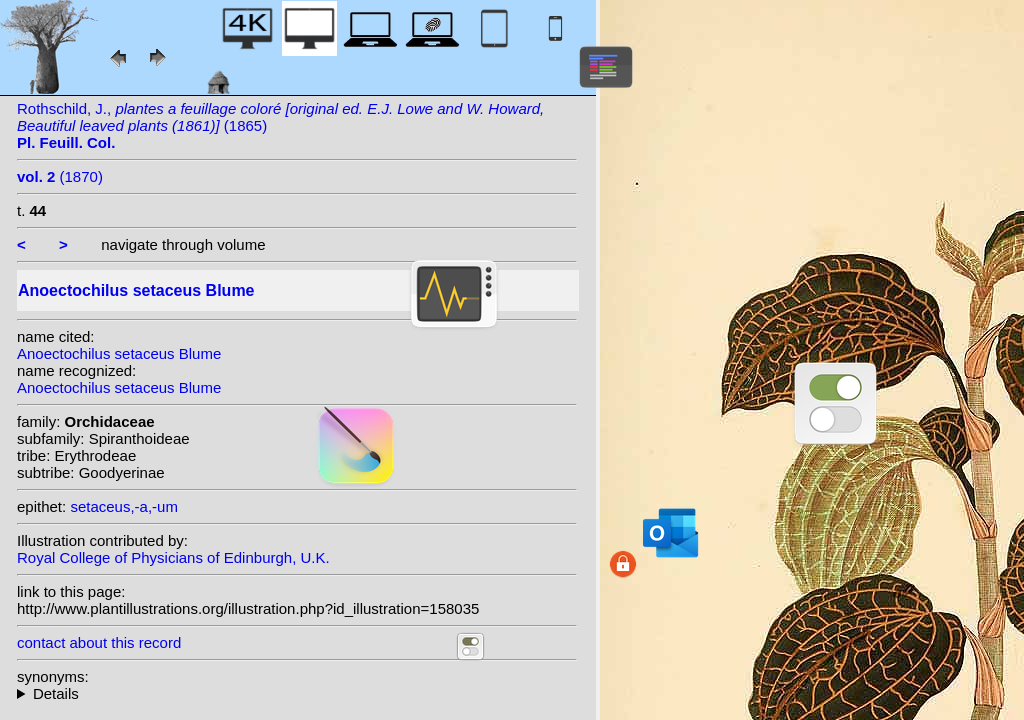 The image size is (1024, 720). I want to click on open unity tweak tool settings, so click(470, 646).